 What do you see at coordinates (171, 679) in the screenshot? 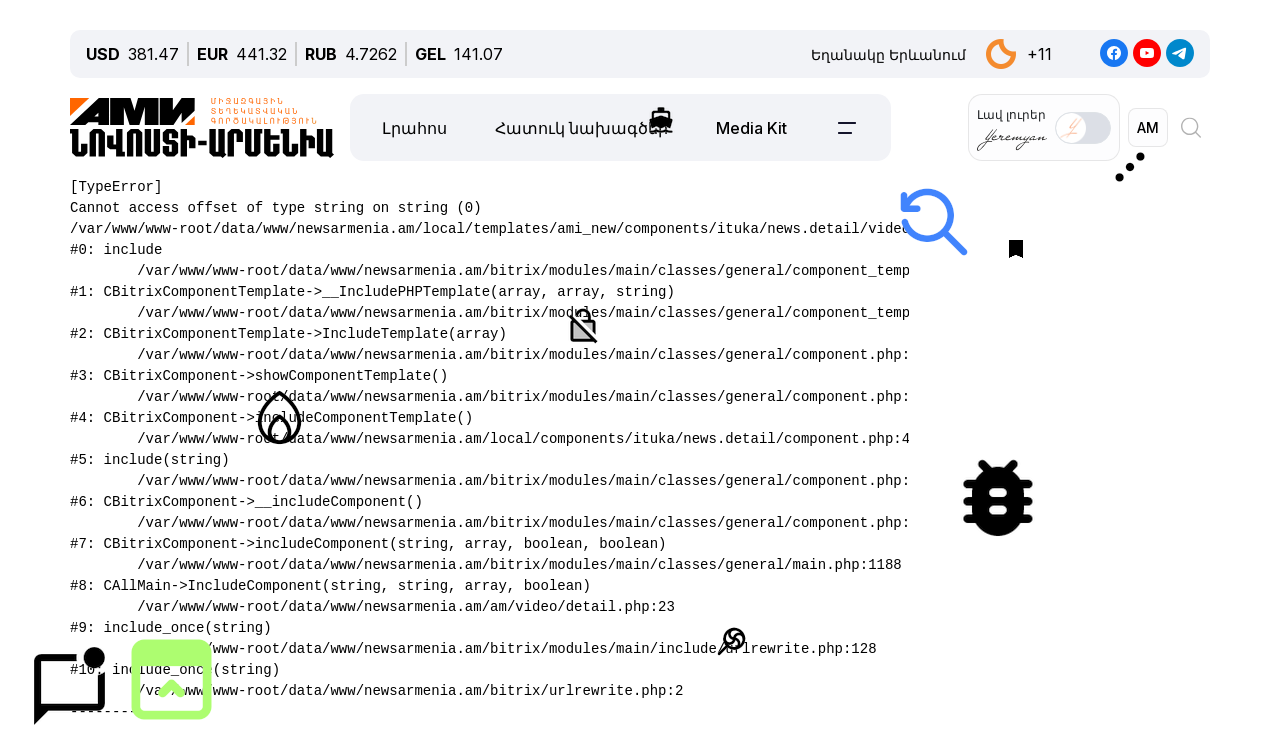
I see `collapse the navigation bar` at bounding box center [171, 679].